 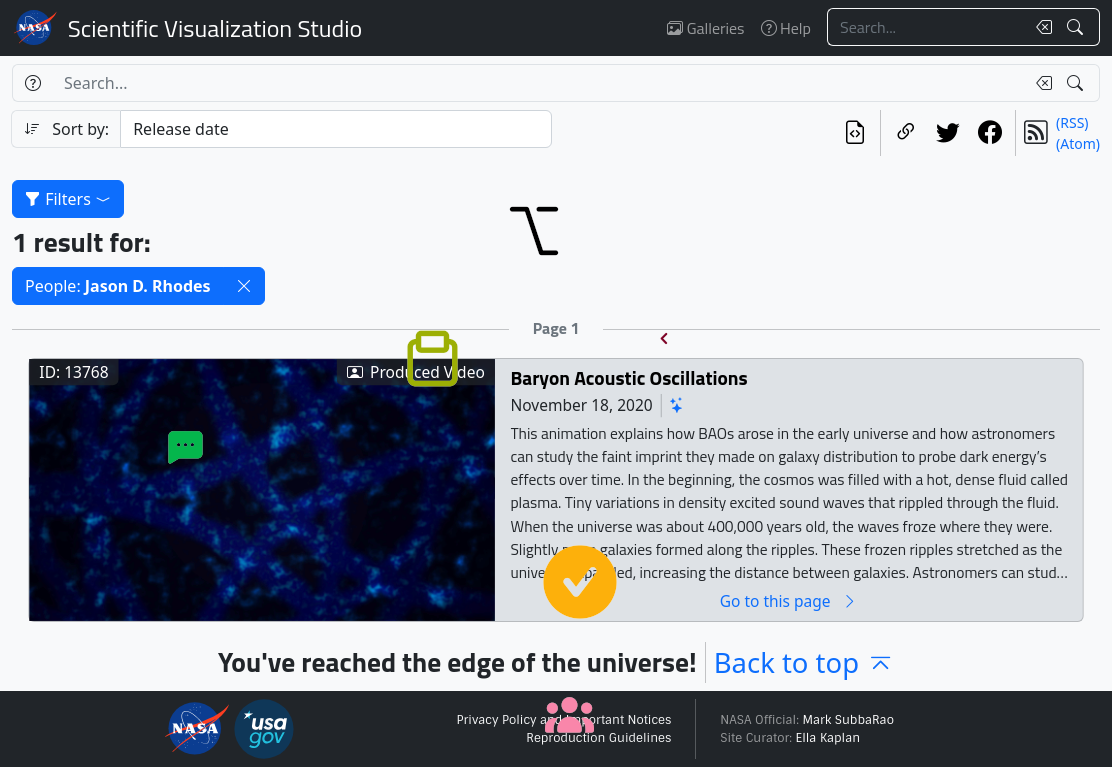 What do you see at coordinates (580, 582) in the screenshot?
I see `indicates a completed or successful action` at bounding box center [580, 582].